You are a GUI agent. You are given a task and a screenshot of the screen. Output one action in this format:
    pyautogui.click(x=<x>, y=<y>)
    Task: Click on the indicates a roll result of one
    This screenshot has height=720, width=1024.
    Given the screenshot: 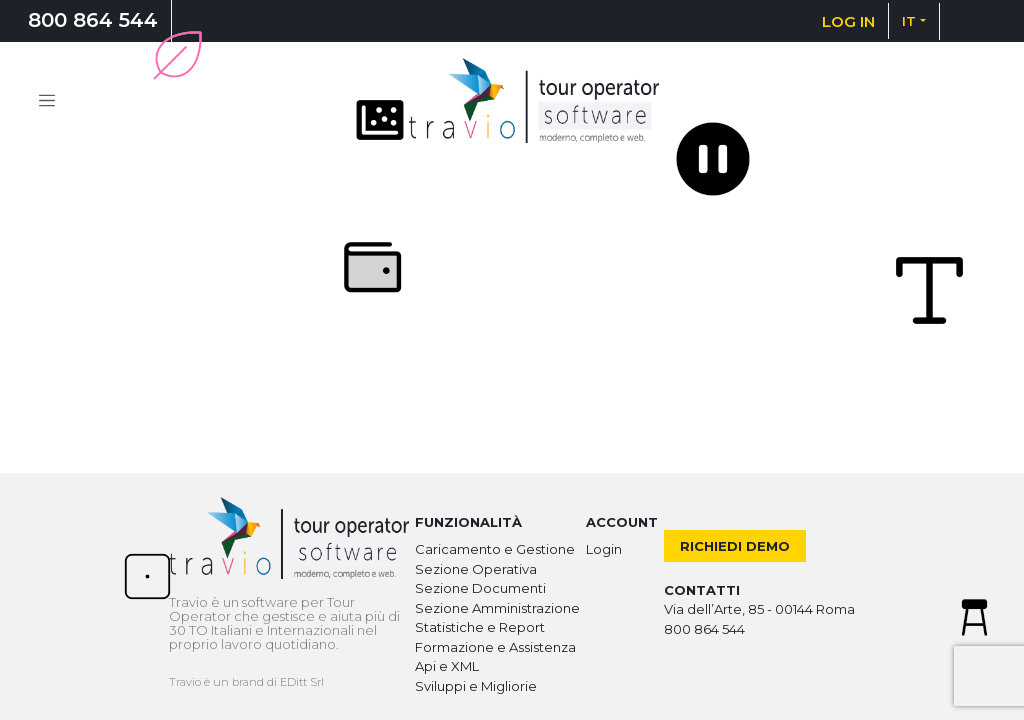 What is the action you would take?
    pyautogui.click(x=147, y=576)
    